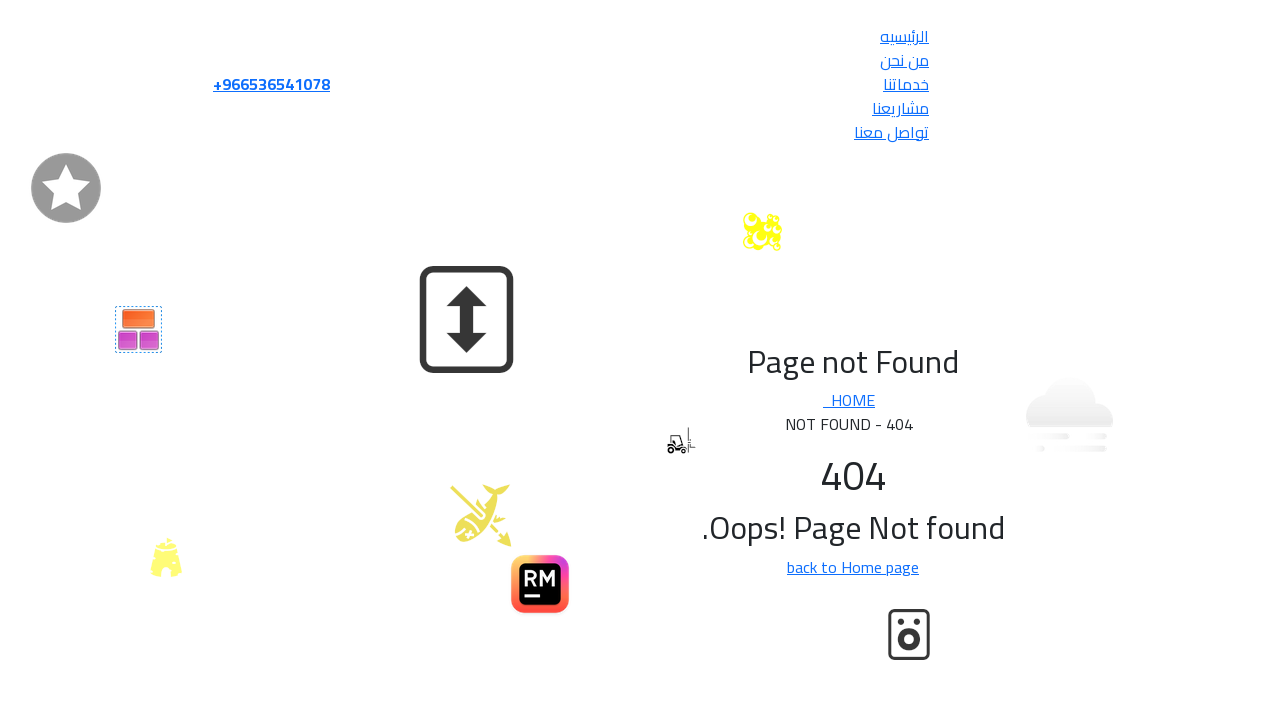  What do you see at coordinates (540, 584) in the screenshot?
I see `open RubyMine IDE` at bounding box center [540, 584].